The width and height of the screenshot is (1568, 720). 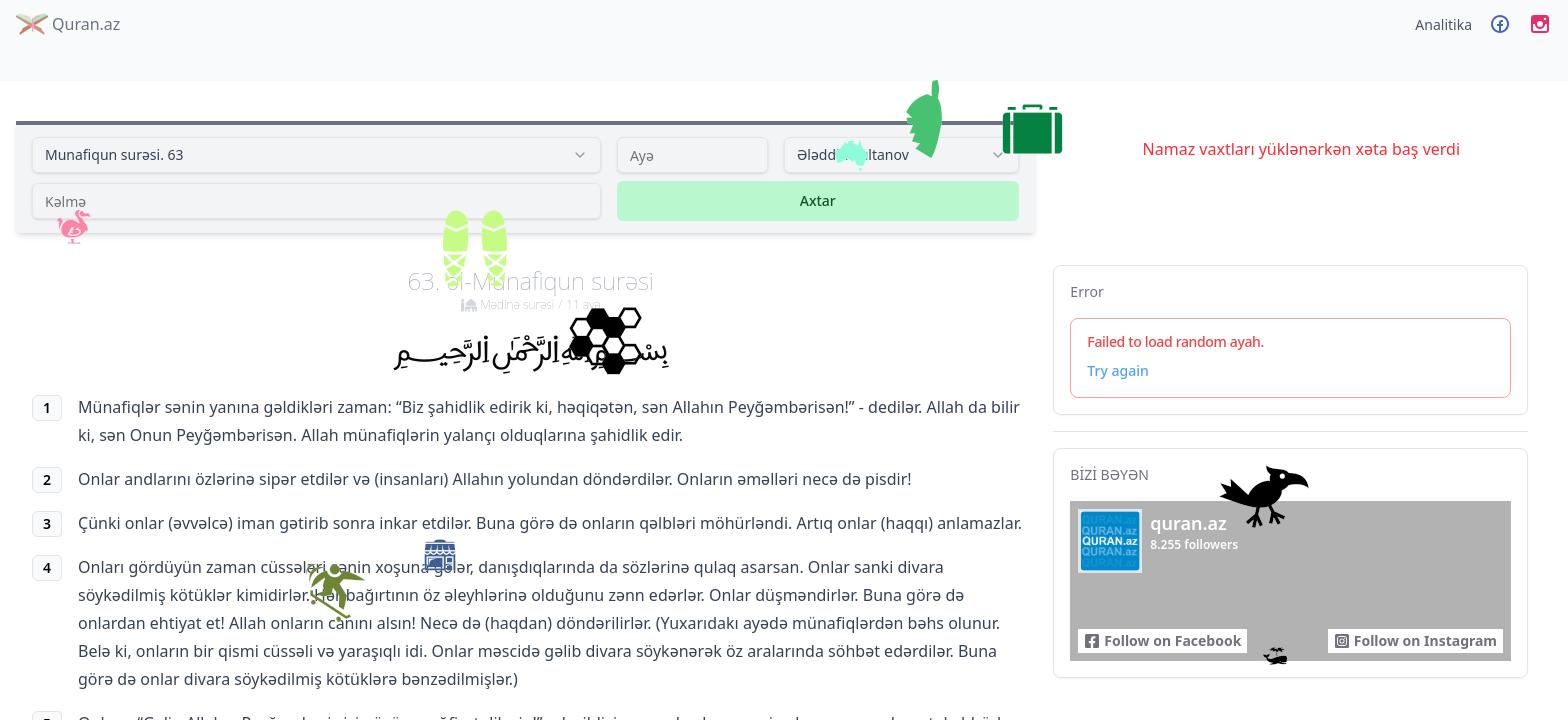 What do you see at coordinates (440, 555) in the screenshot?
I see `open the in-game shop or store` at bounding box center [440, 555].